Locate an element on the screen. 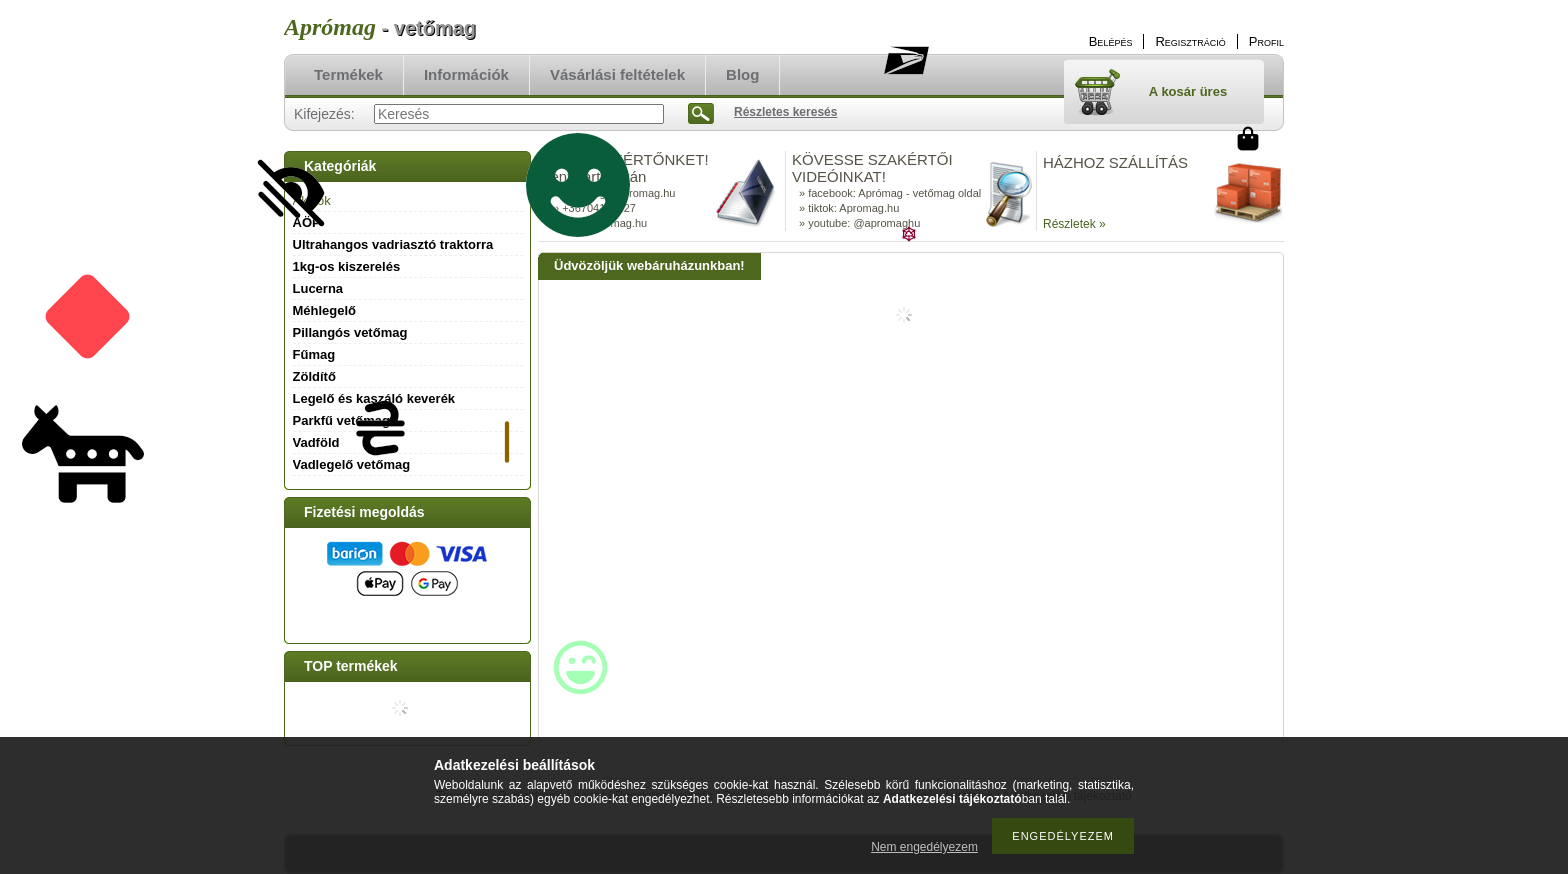 This screenshot has width=1568, height=874. indicates Ukrainian hryvnia currency is located at coordinates (380, 428).